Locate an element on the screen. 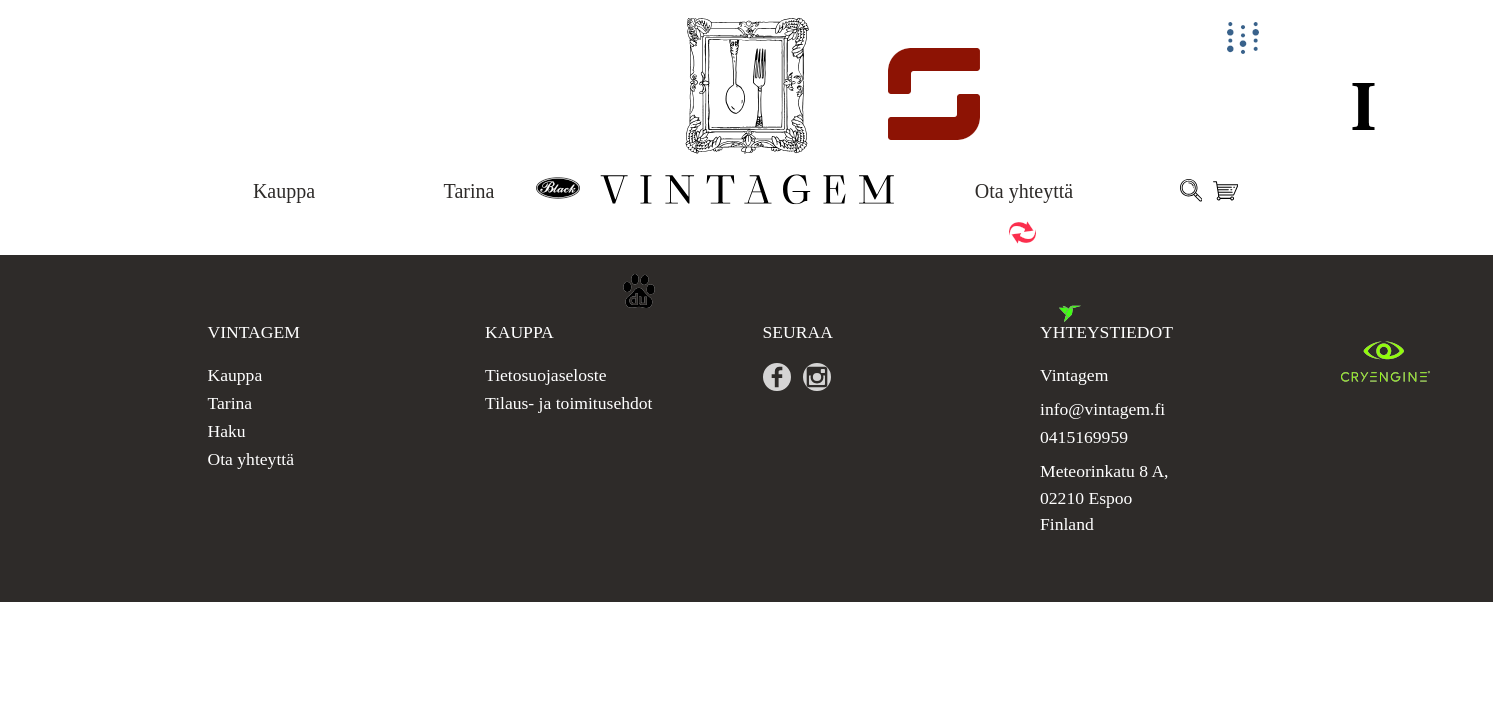 This screenshot has height=720, width=1493. black brand logo is located at coordinates (558, 188).